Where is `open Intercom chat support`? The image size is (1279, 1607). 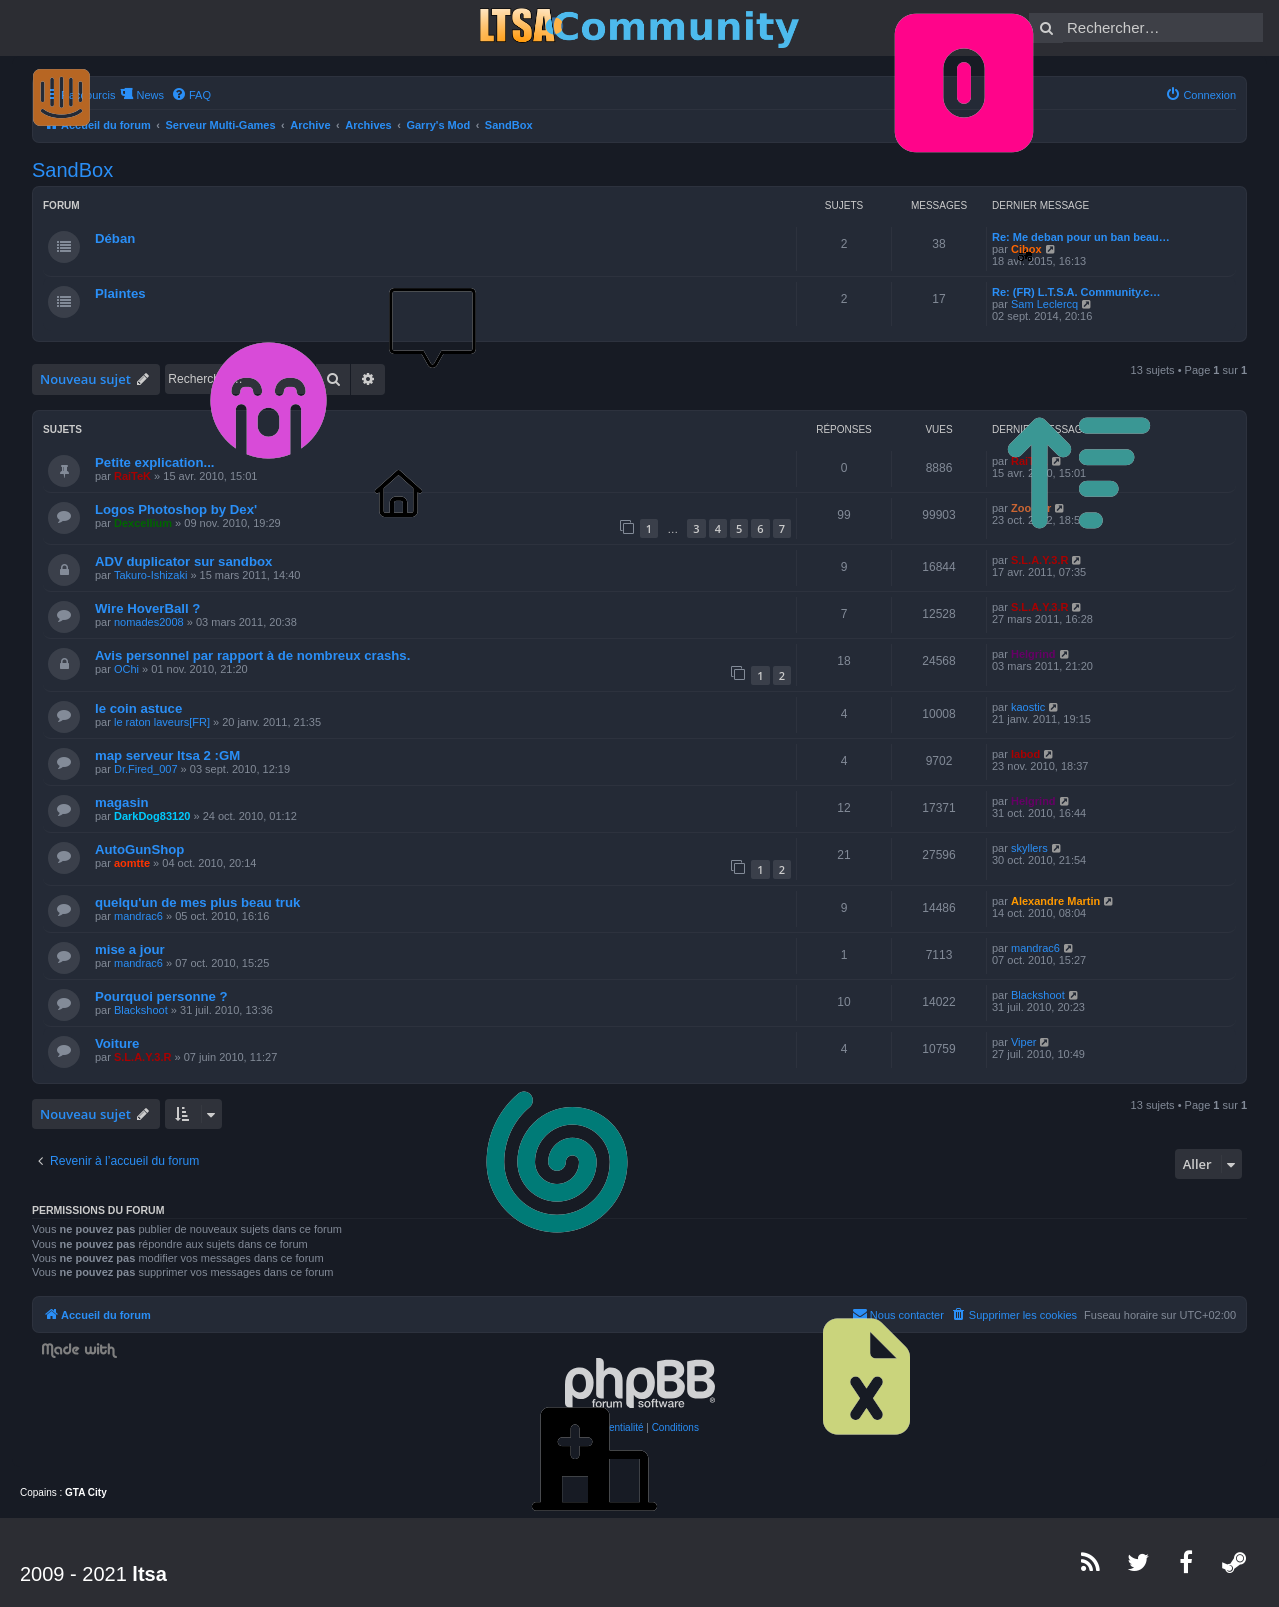 open Intercom chat support is located at coordinates (61, 97).